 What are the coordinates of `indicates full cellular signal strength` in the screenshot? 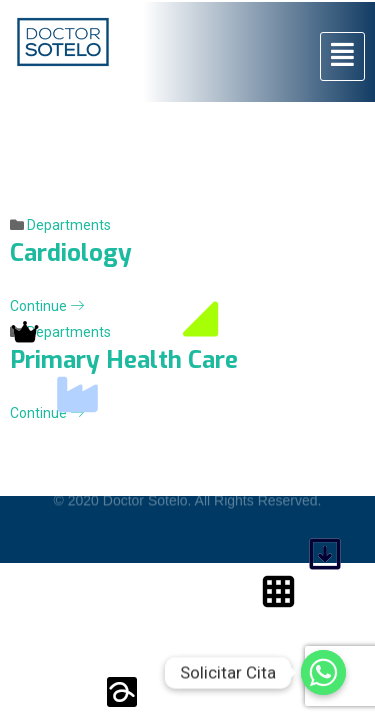 It's located at (203, 320).